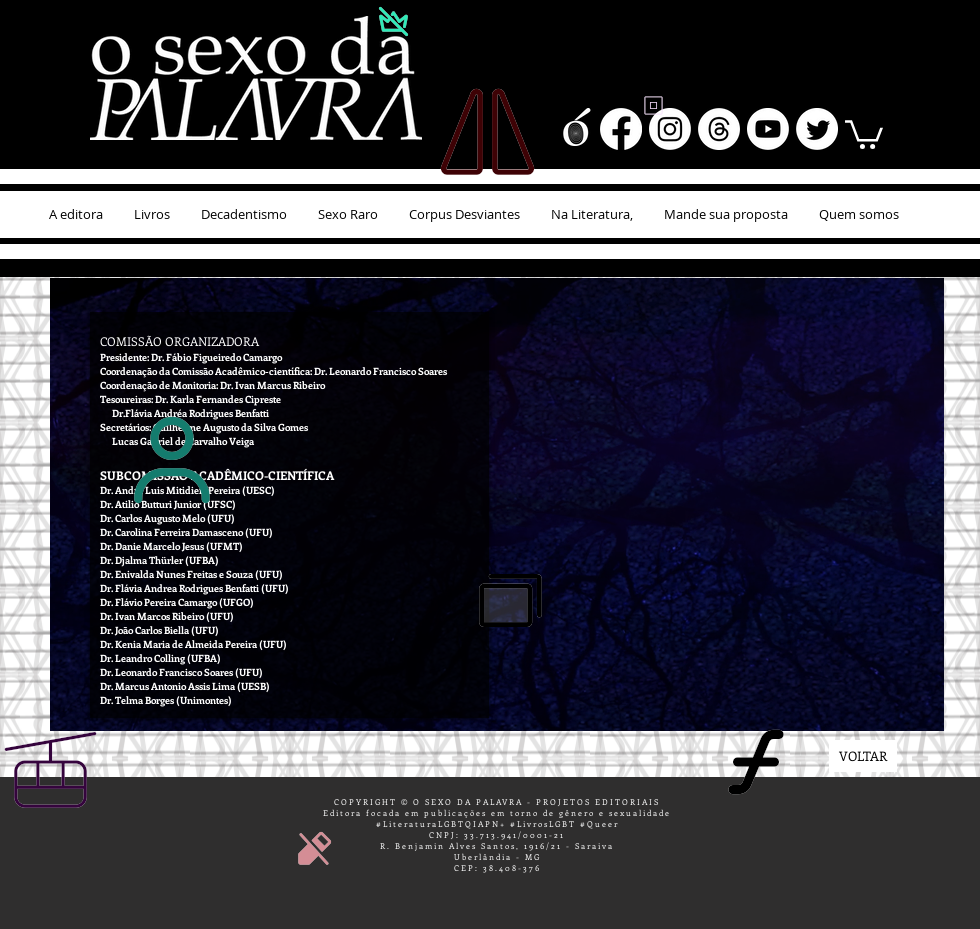 This screenshot has width=980, height=929. I want to click on flip image horizontally, so click(487, 135).